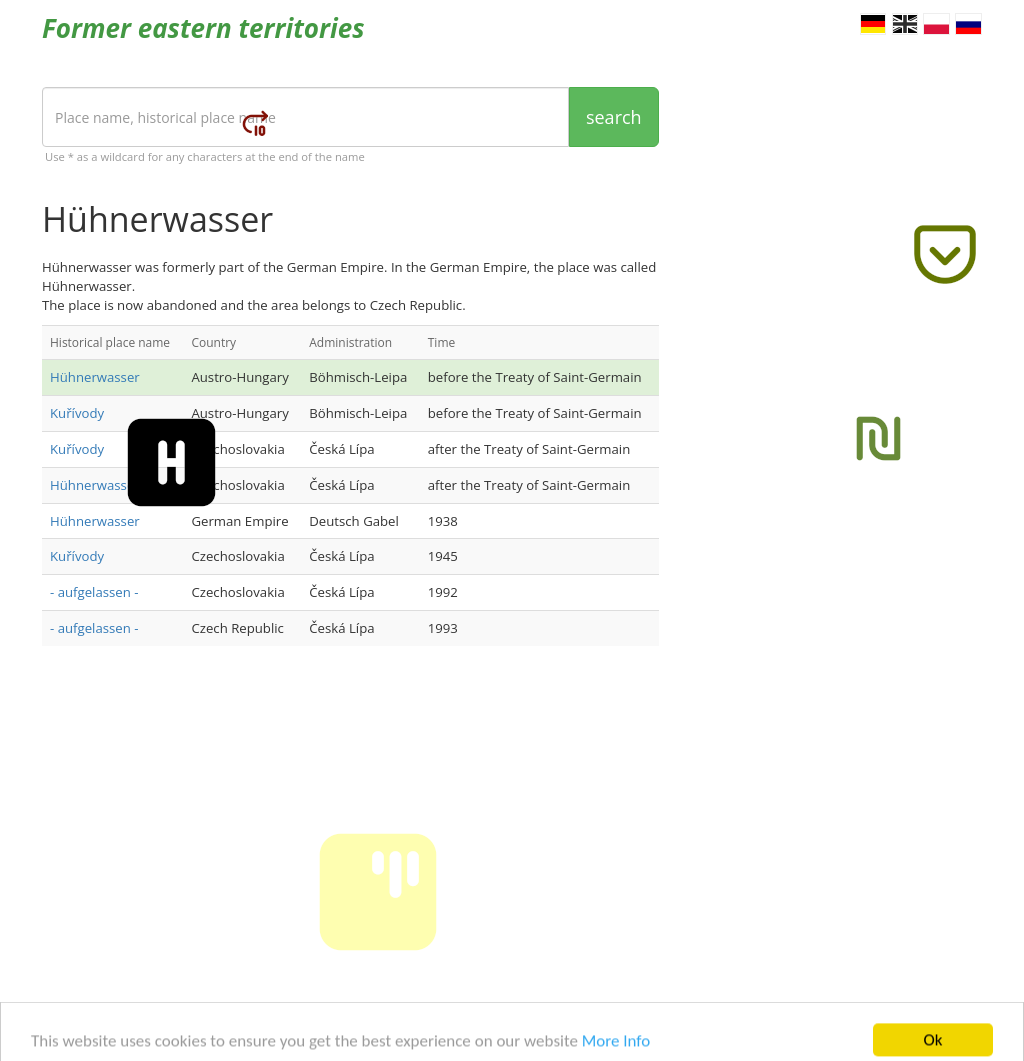 The height and width of the screenshot is (1061, 1024). I want to click on hospital or healthcare location marker, so click(171, 462).